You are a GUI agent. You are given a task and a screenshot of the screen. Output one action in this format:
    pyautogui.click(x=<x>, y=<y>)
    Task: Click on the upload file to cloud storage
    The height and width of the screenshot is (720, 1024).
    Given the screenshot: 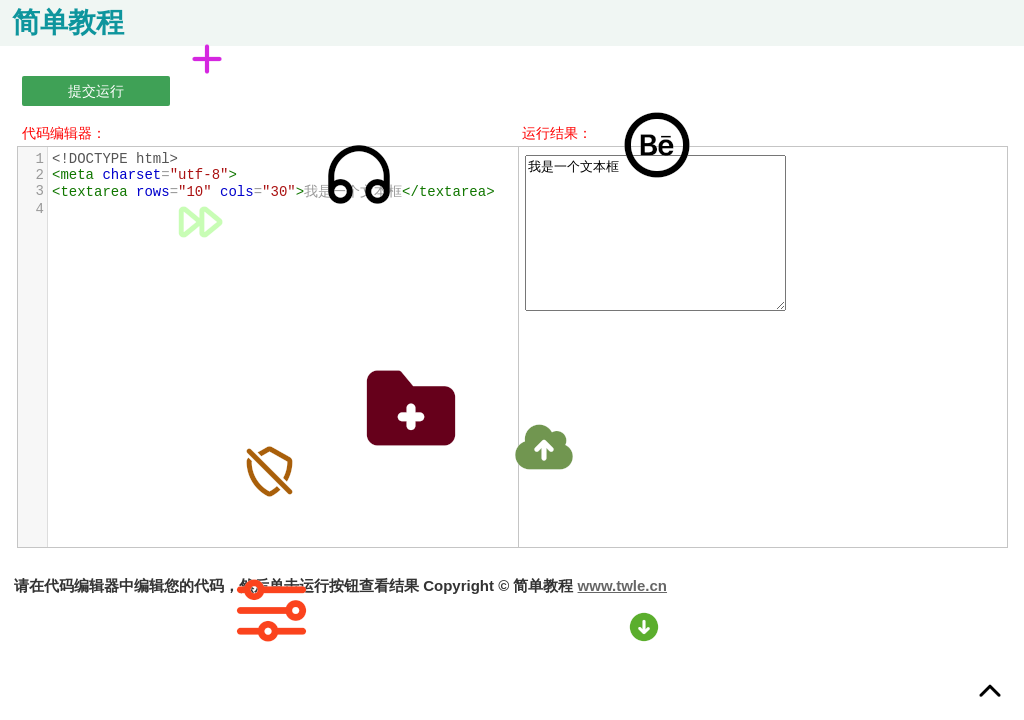 What is the action you would take?
    pyautogui.click(x=544, y=447)
    